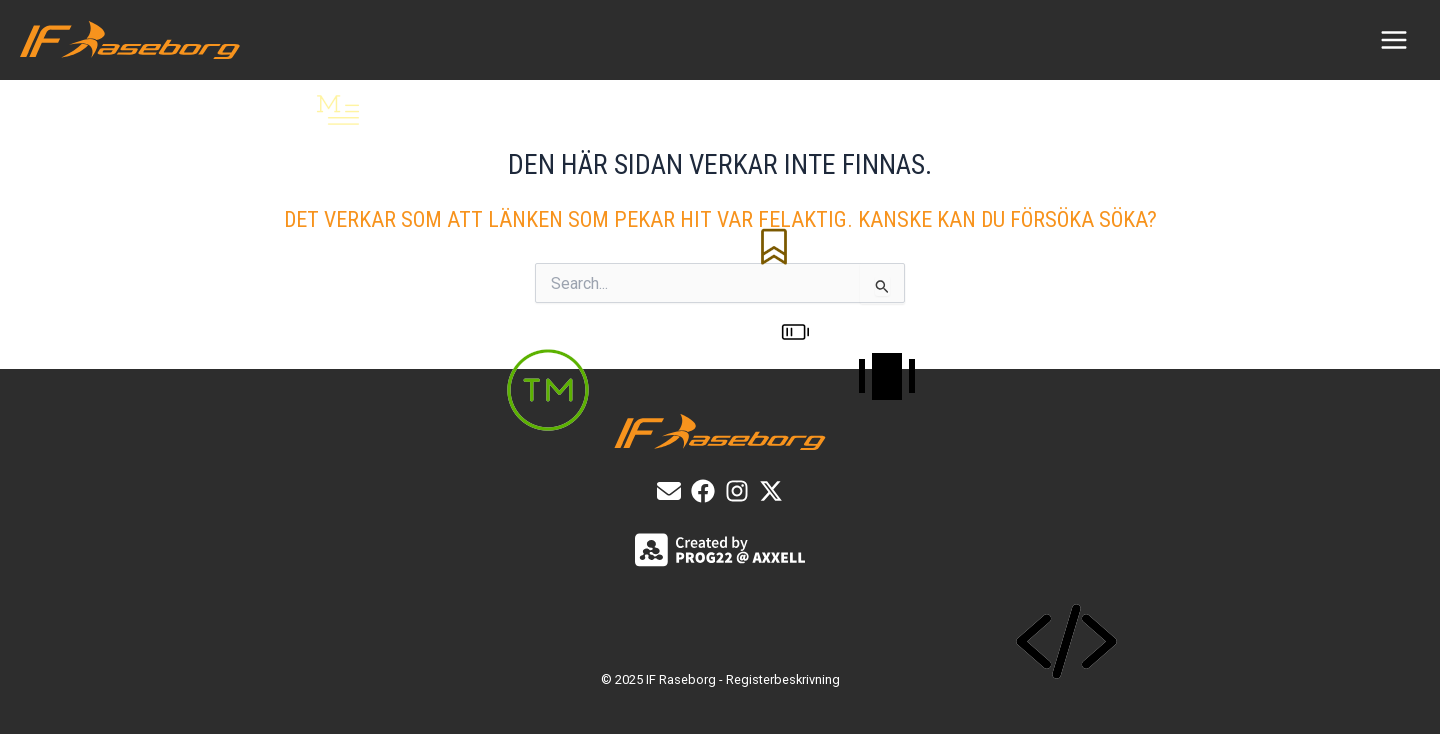 The image size is (1440, 734). What do you see at coordinates (338, 110) in the screenshot?
I see `open article on Medium` at bounding box center [338, 110].